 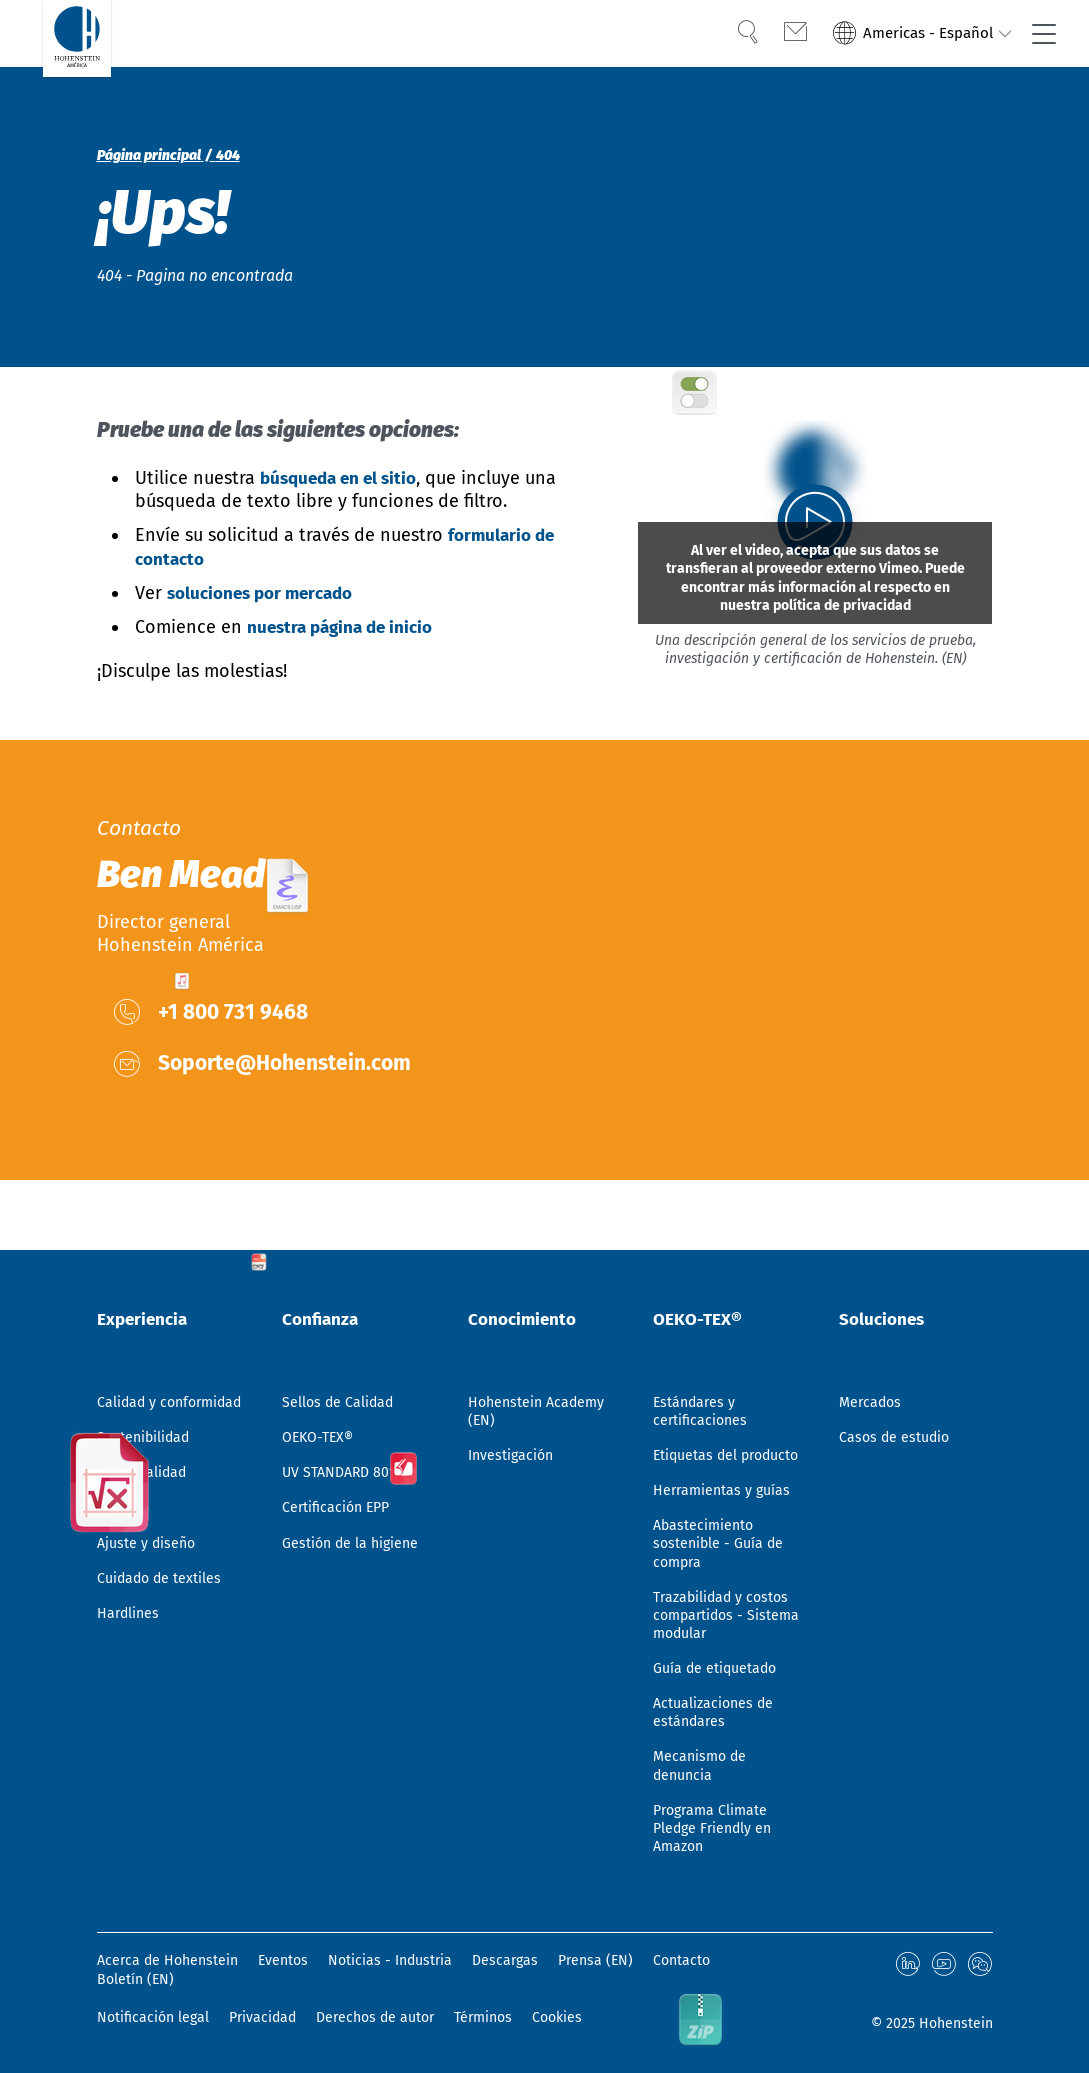 What do you see at coordinates (182, 981) in the screenshot?
I see `an mp3 audio file` at bounding box center [182, 981].